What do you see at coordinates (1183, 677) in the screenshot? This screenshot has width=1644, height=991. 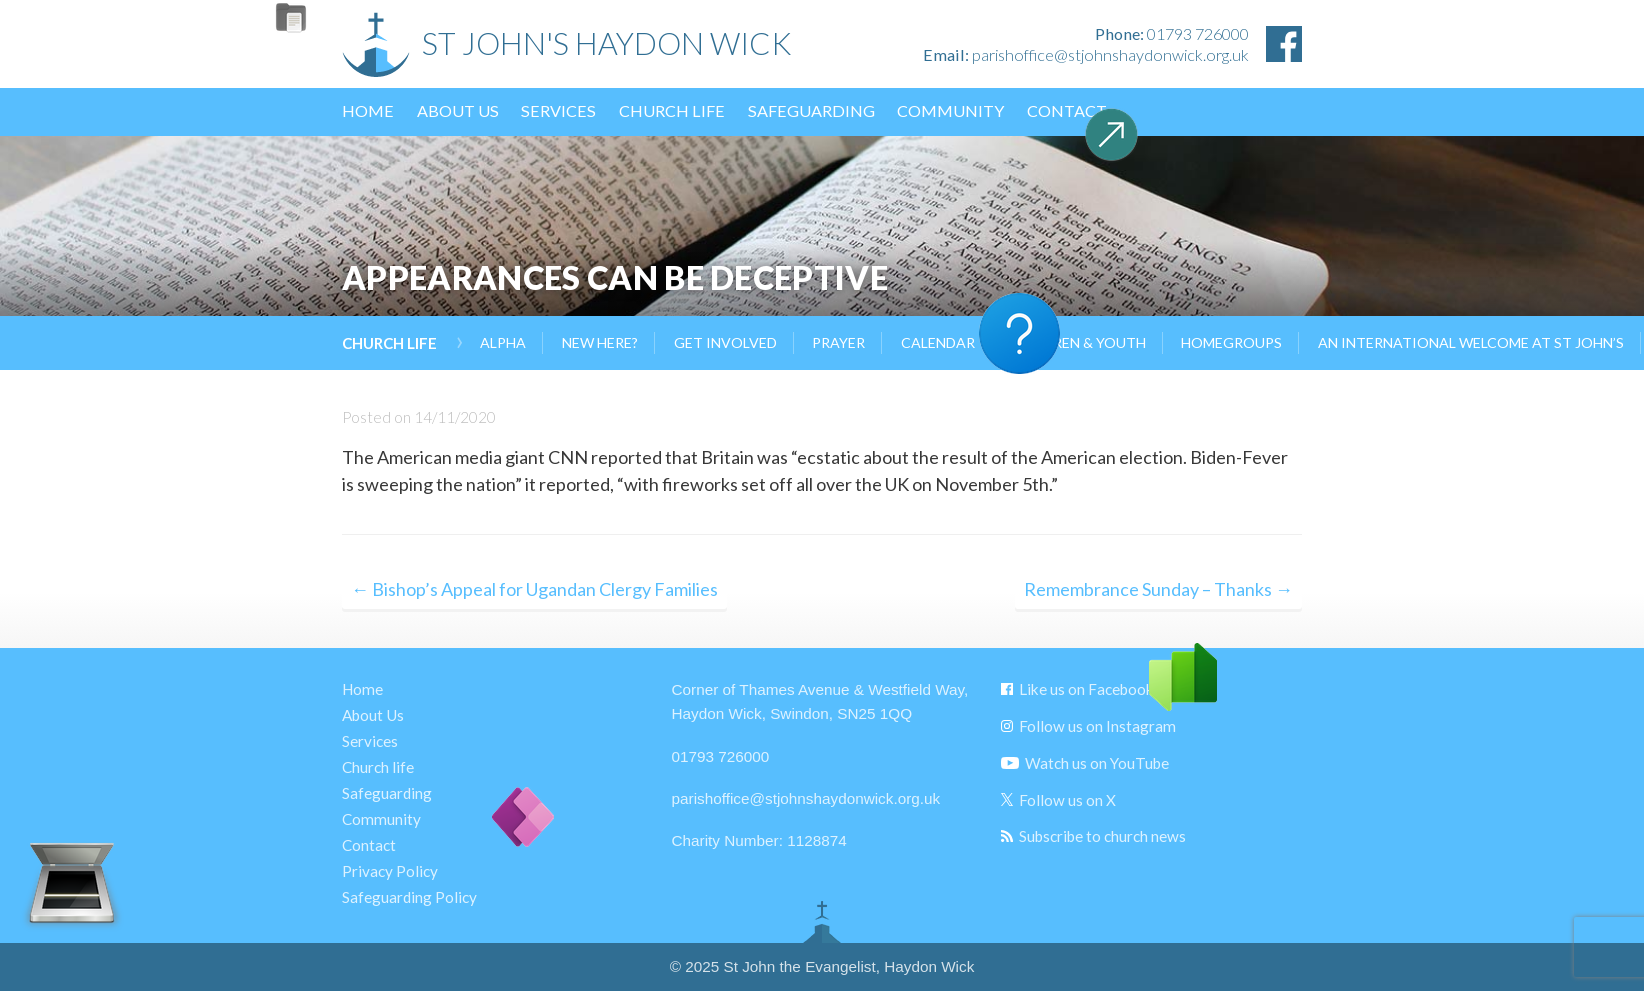 I see `open microsoft viva insights app` at bounding box center [1183, 677].